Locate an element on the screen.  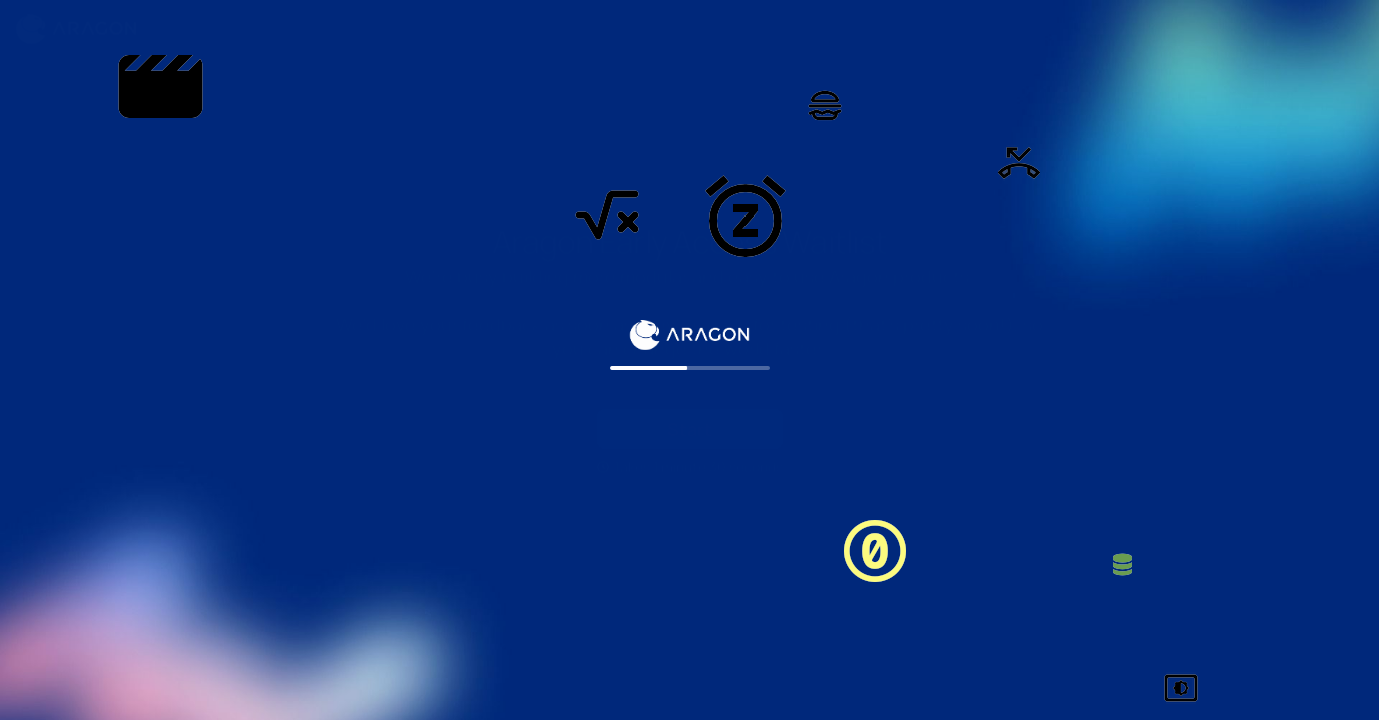
creative commons zero (CC0) public domain license is located at coordinates (875, 551).